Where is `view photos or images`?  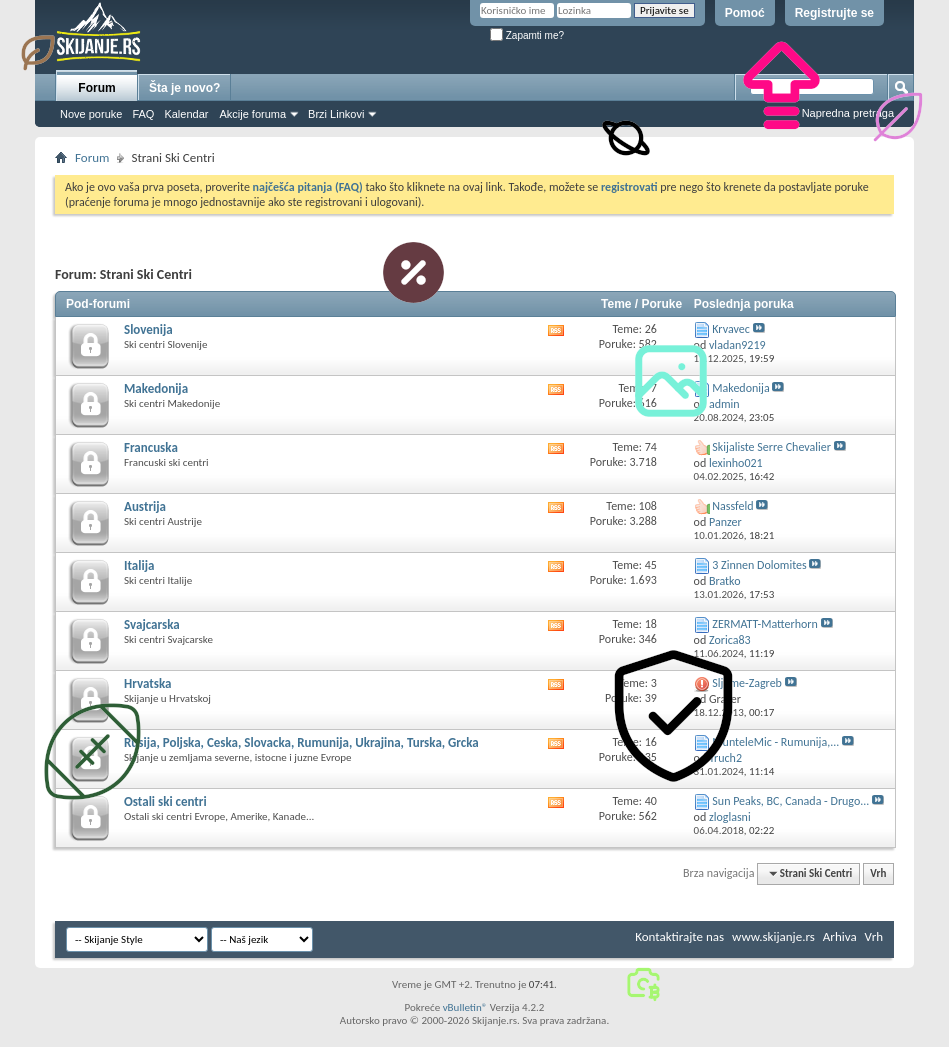 view photos or images is located at coordinates (671, 381).